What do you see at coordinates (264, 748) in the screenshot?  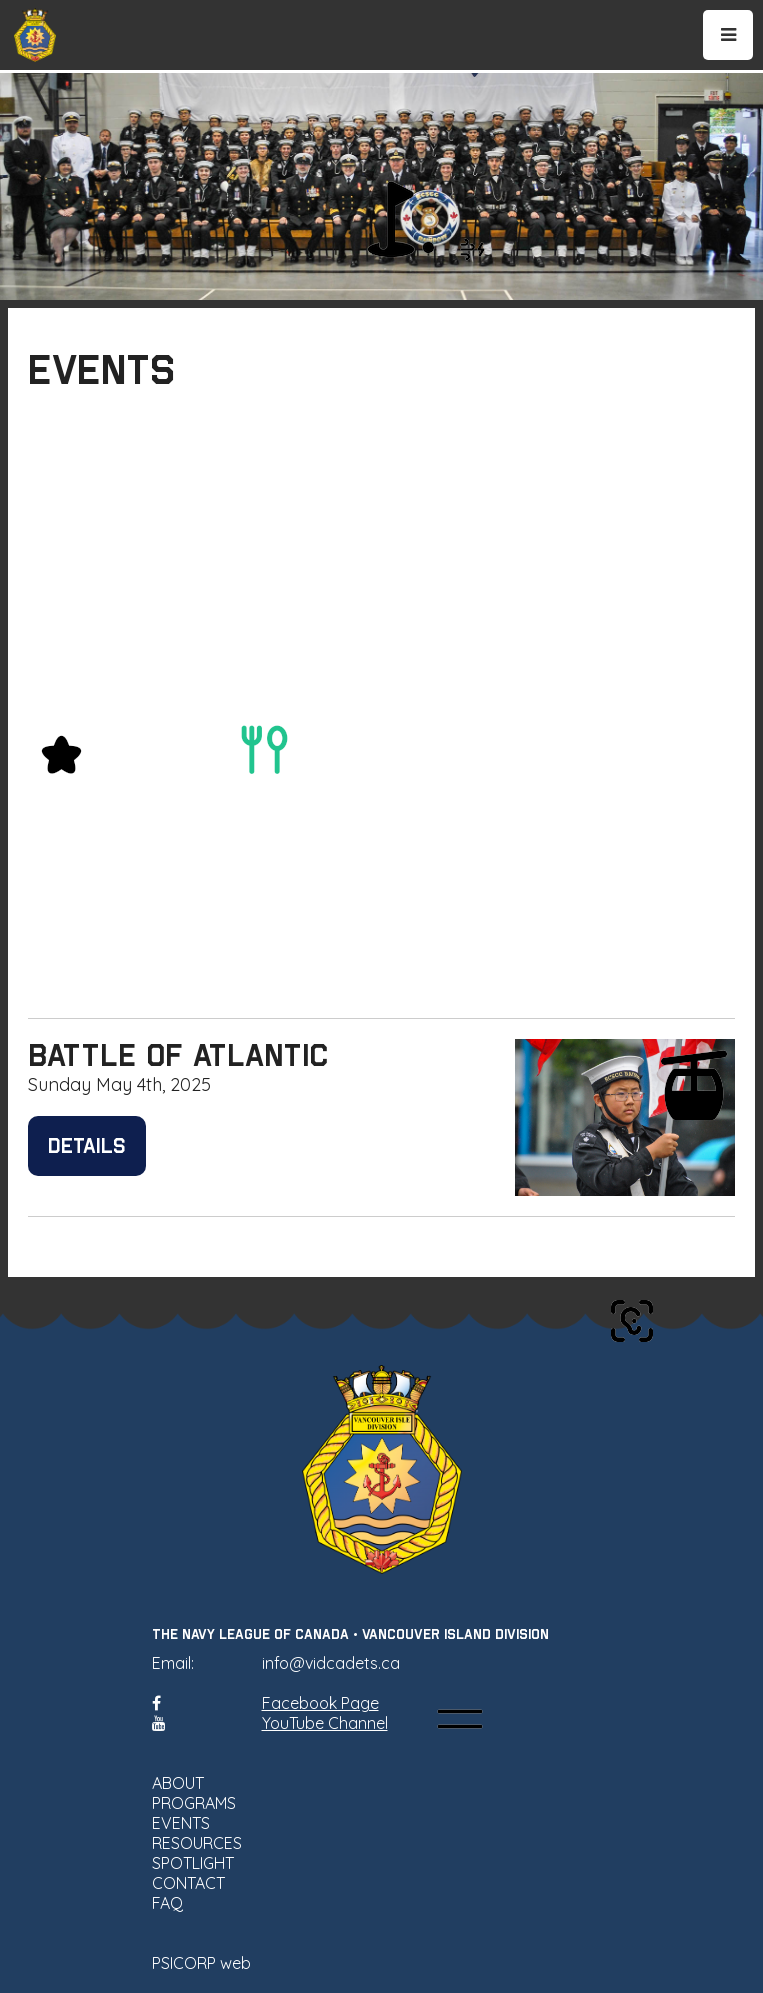 I see `access food or dining options` at bounding box center [264, 748].